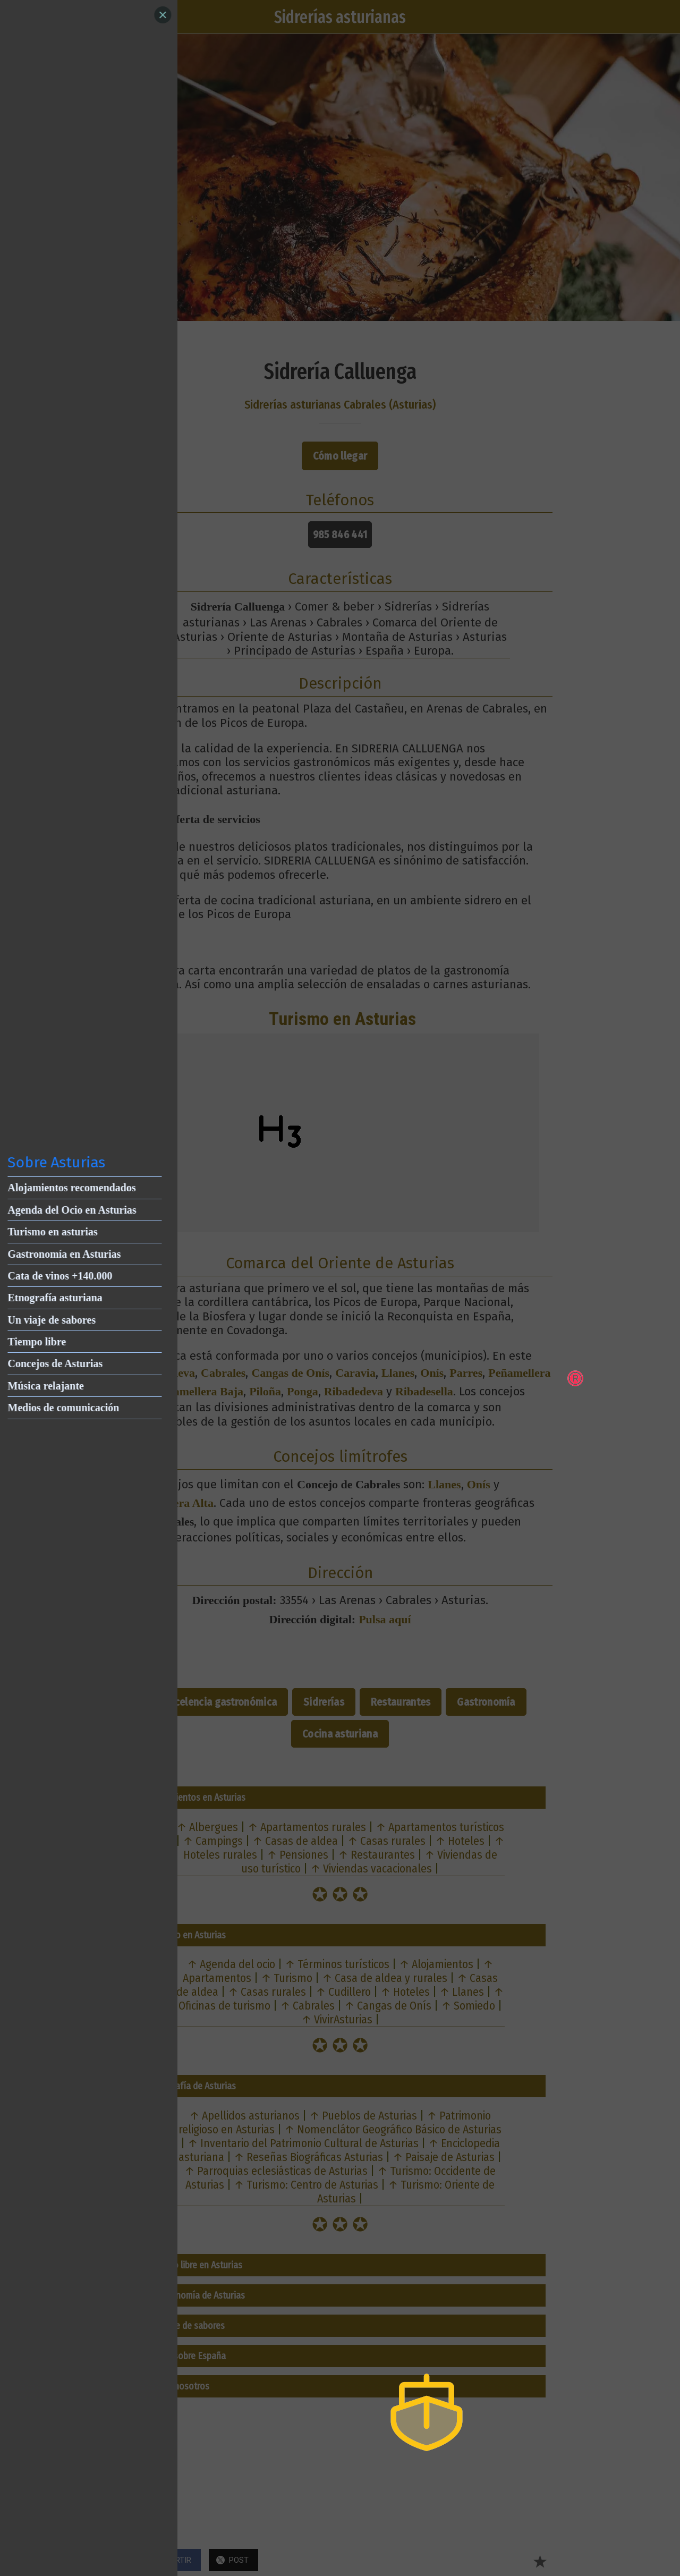 This screenshot has width=680, height=2576. What do you see at coordinates (575, 1378) in the screenshot?
I see `indicates registered trademark status` at bounding box center [575, 1378].